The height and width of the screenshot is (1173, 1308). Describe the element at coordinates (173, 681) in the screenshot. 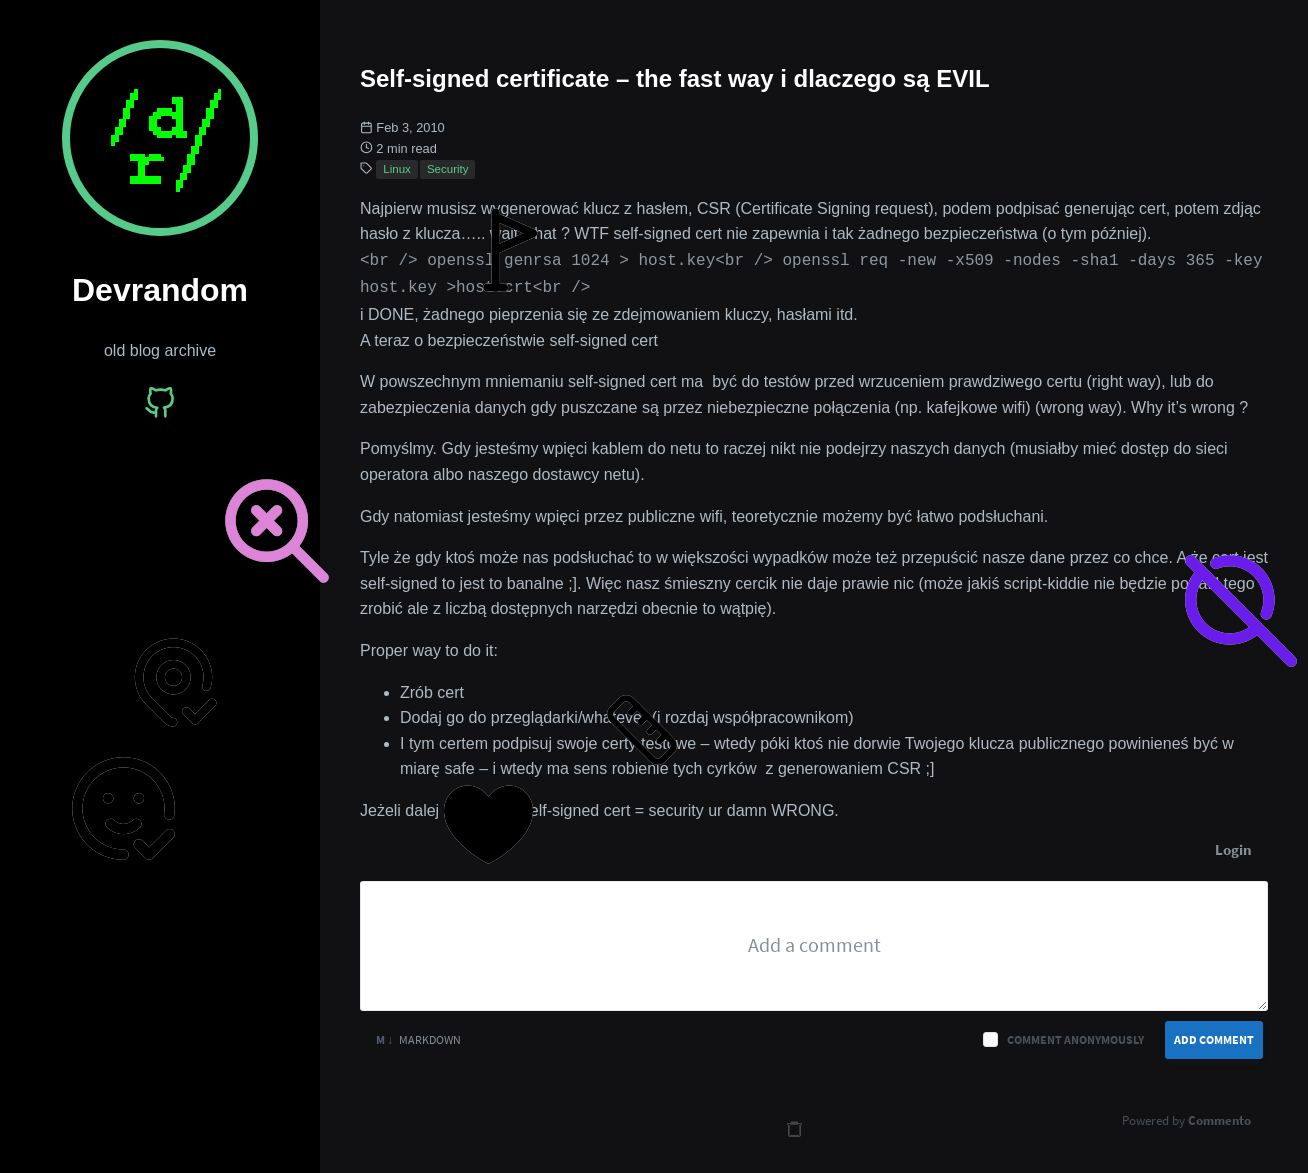

I see `confirm or verify a location` at that location.